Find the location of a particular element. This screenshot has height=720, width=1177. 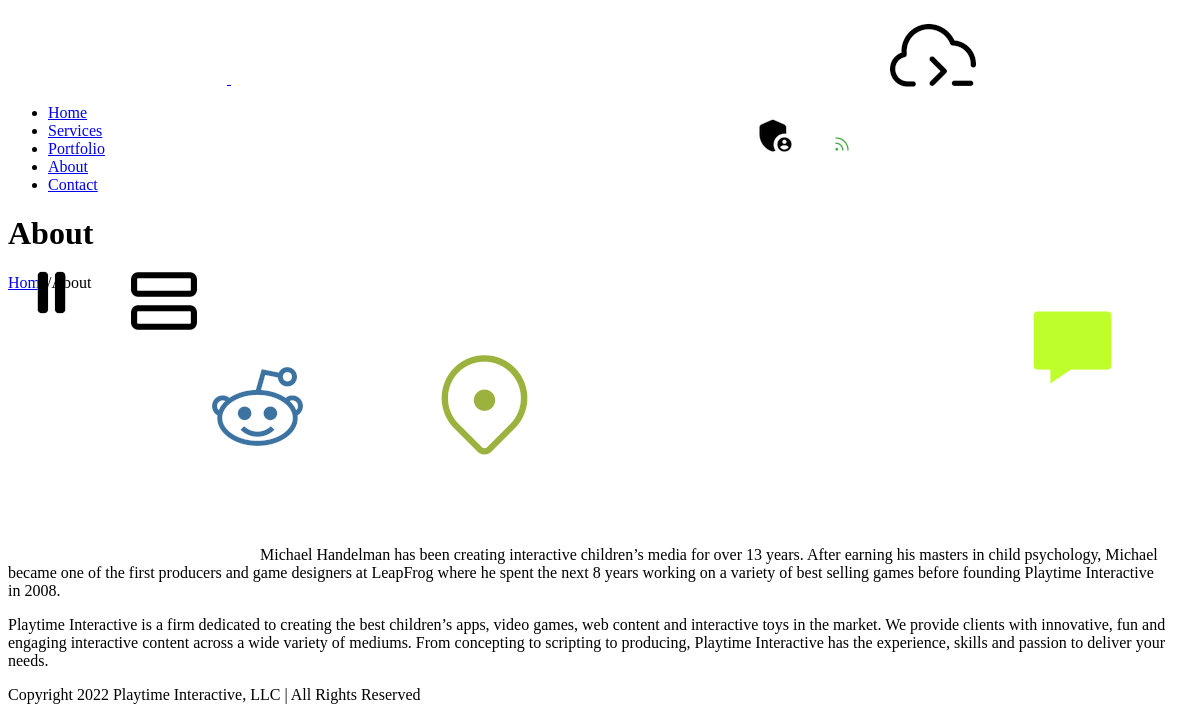

view location on map is located at coordinates (484, 404).